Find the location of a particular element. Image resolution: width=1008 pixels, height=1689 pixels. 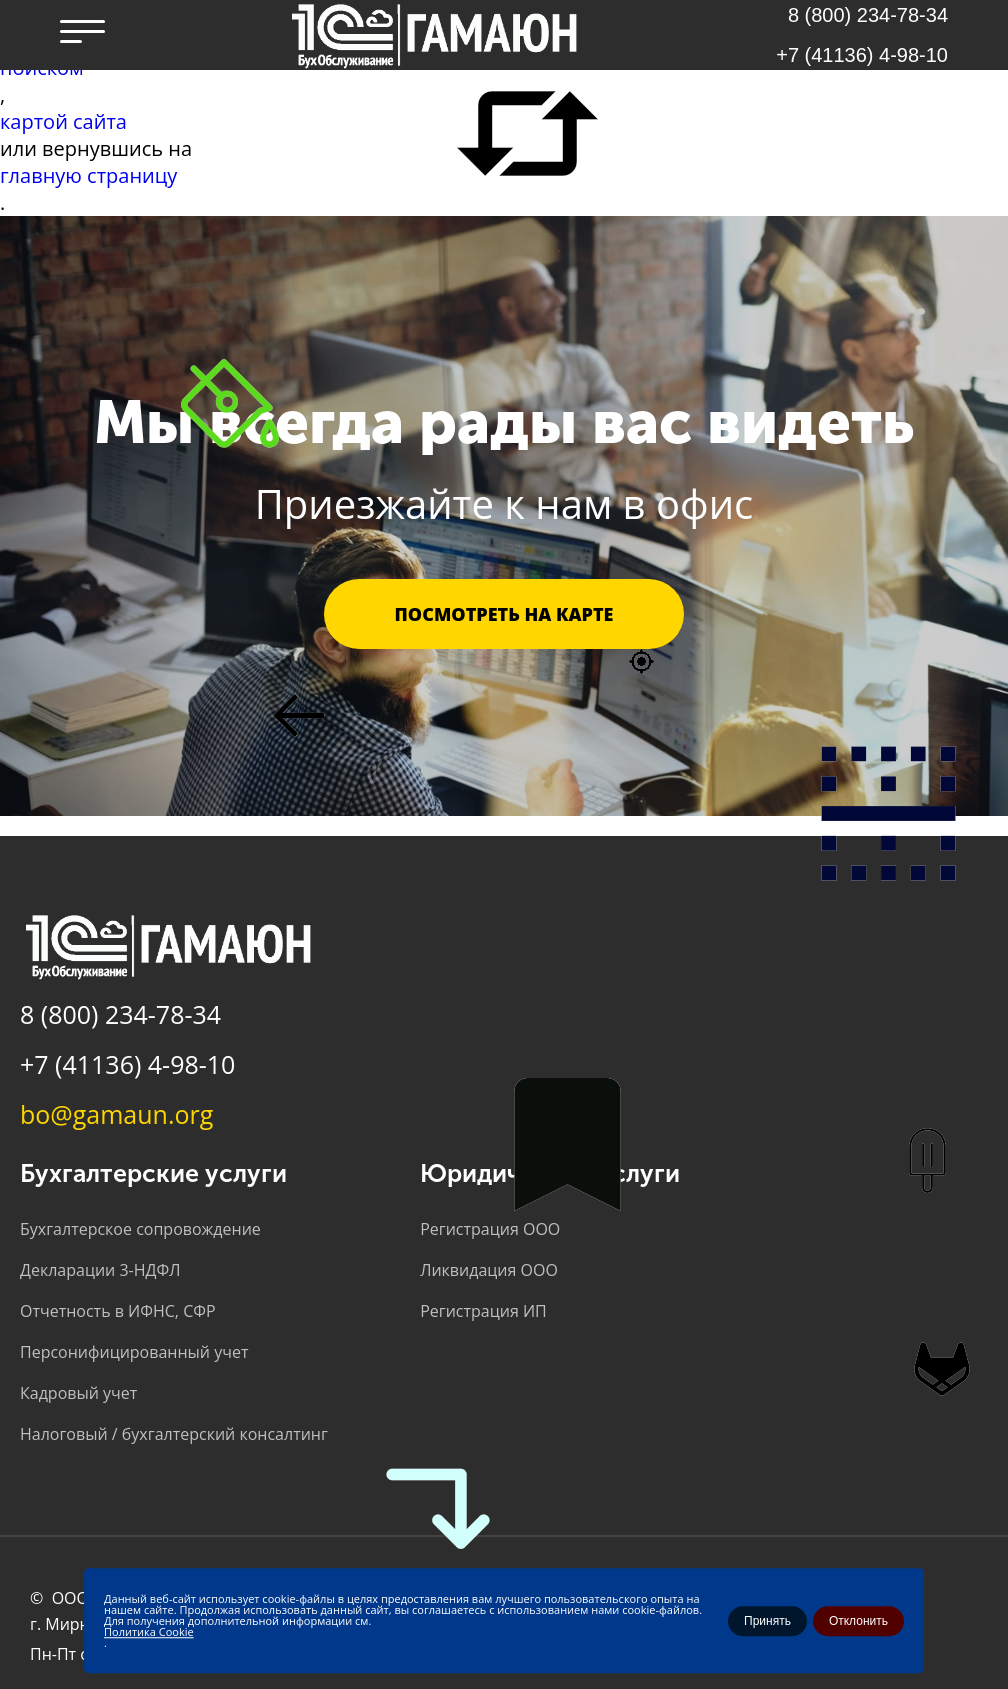

go back to the previous page is located at coordinates (298, 715).